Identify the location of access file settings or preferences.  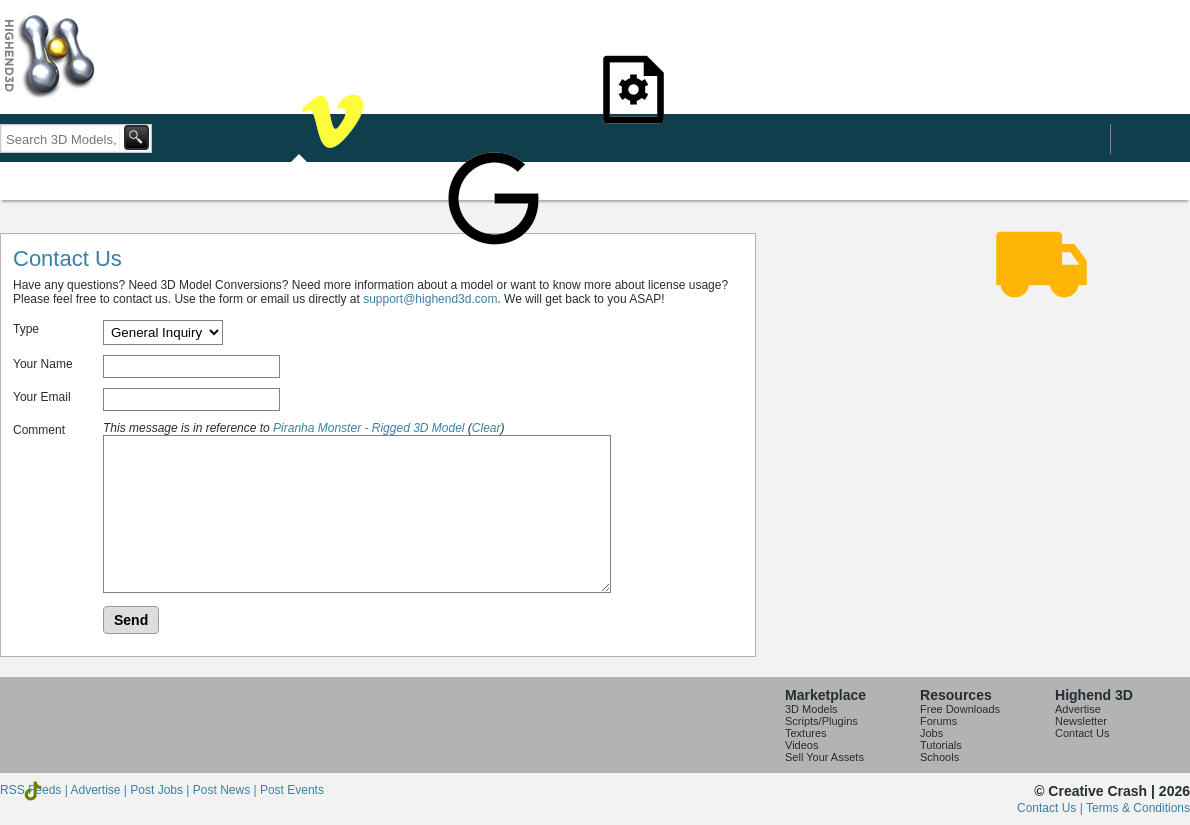
(633, 89).